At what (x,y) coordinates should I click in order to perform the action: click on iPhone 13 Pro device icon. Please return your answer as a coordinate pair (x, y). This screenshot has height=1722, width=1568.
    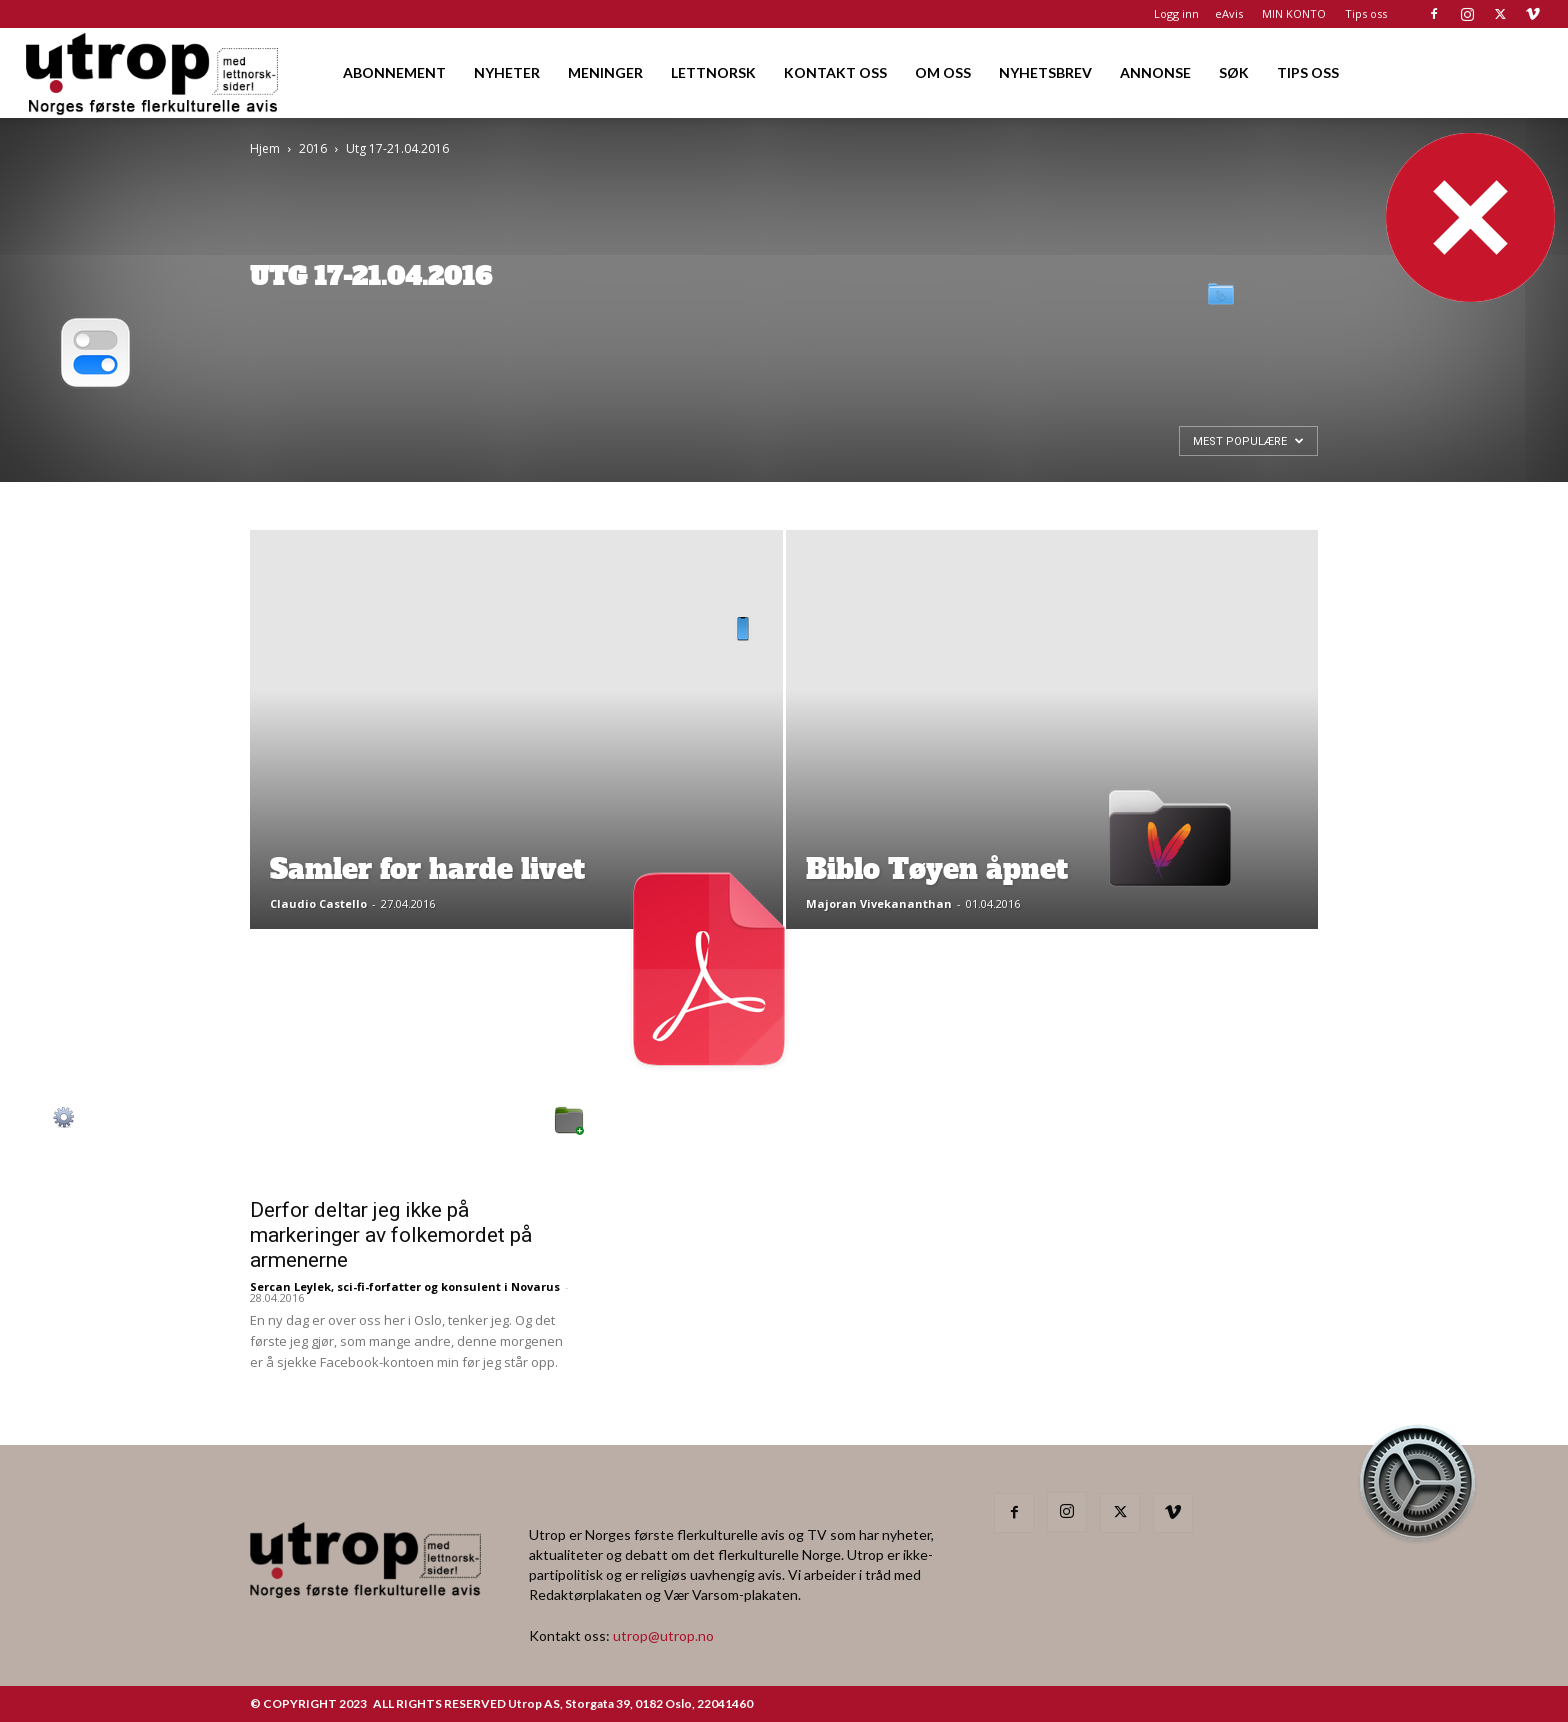
    Looking at the image, I should click on (743, 629).